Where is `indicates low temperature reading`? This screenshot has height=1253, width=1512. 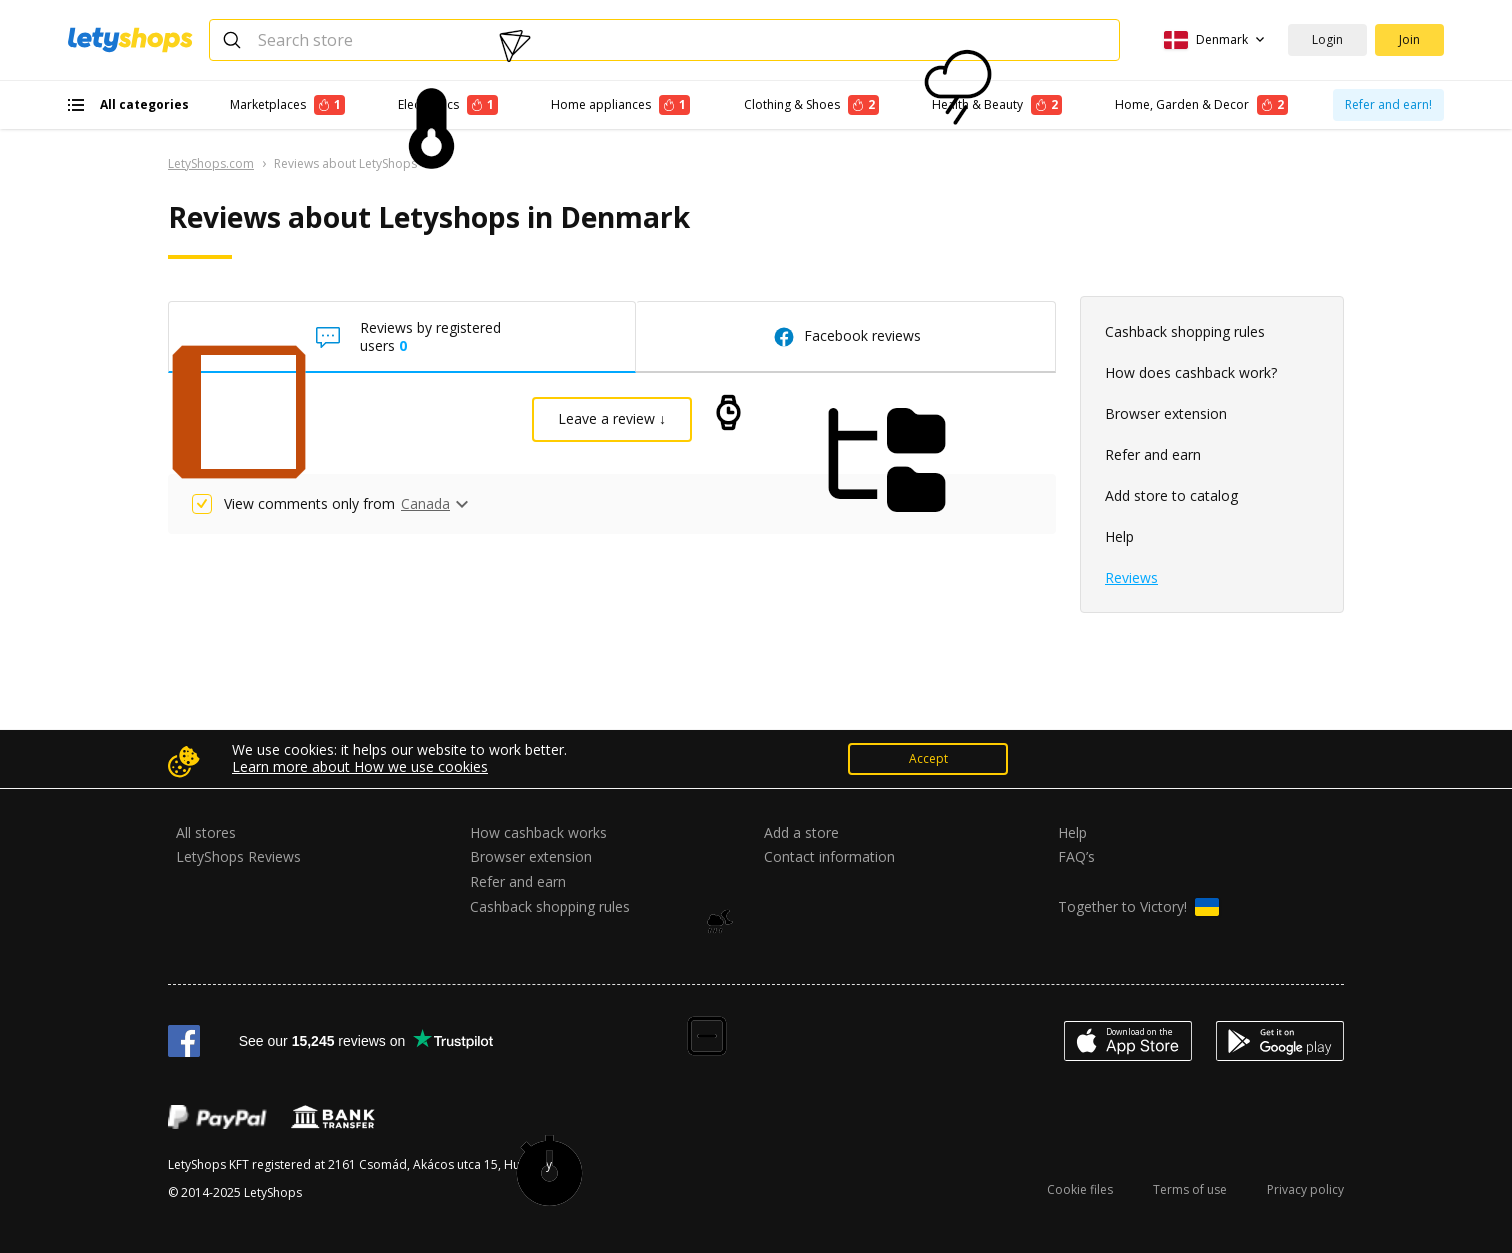
indicates low temperature reading is located at coordinates (431, 128).